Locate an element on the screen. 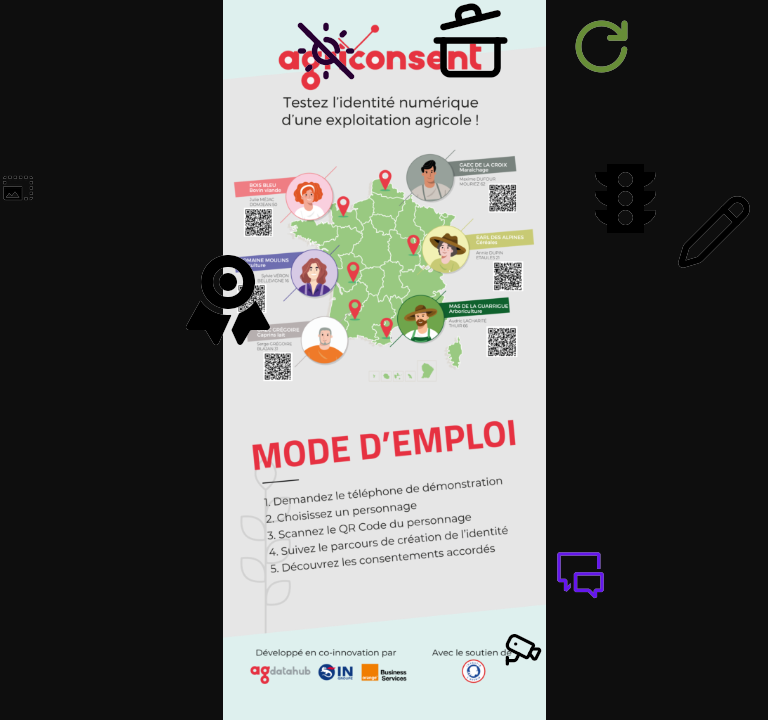  refresh the current page or content is located at coordinates (601, 46).